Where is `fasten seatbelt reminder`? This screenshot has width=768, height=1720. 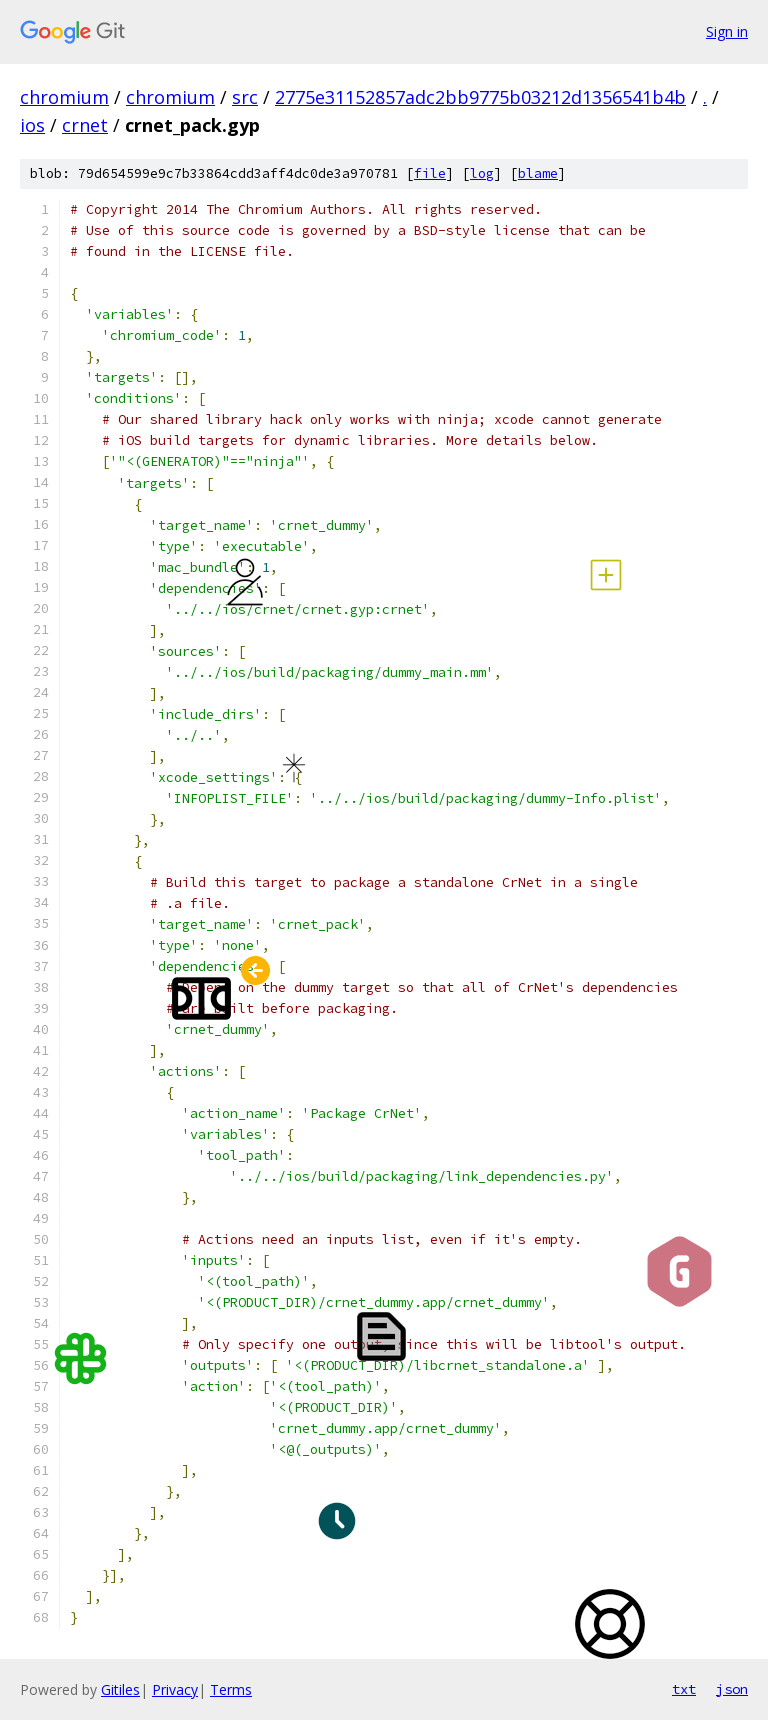 fasten seatbelt reminder is located at coordinates (245, 582).